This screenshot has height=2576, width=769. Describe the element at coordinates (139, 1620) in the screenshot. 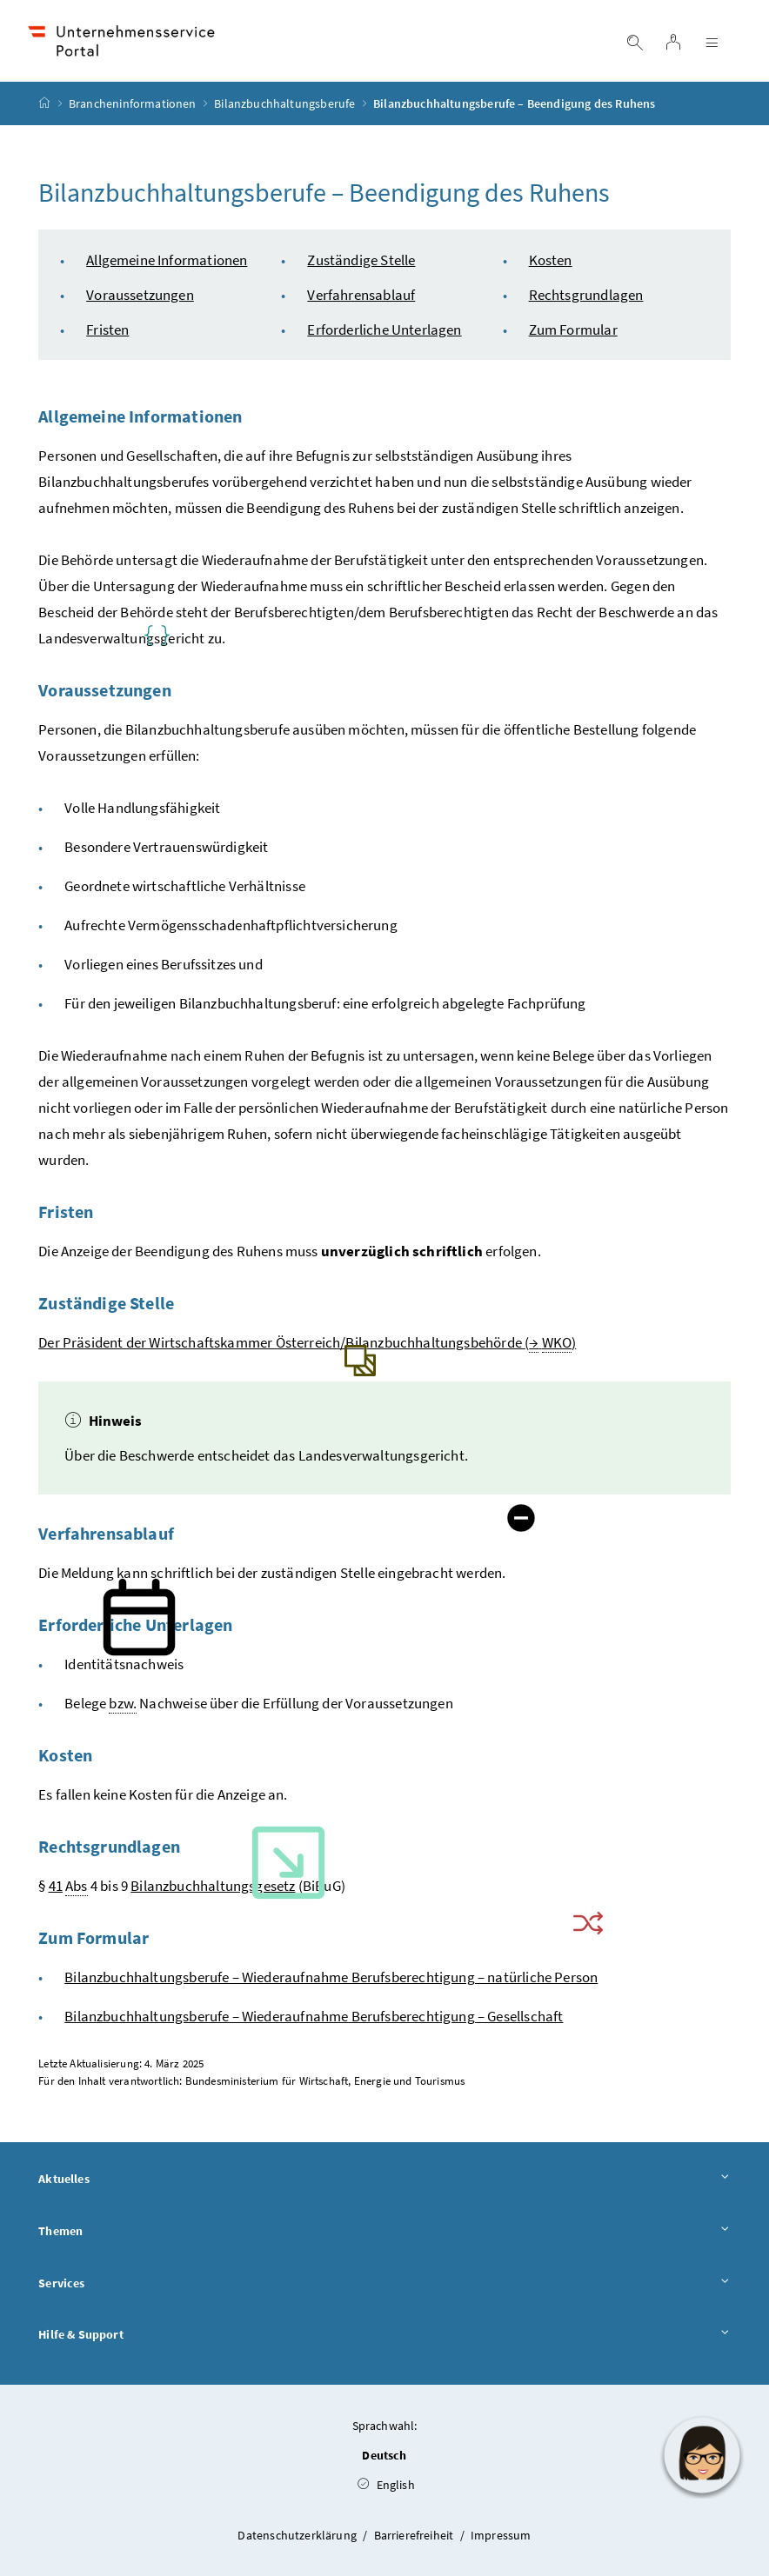

I see `view calendar or schedule` at that location.